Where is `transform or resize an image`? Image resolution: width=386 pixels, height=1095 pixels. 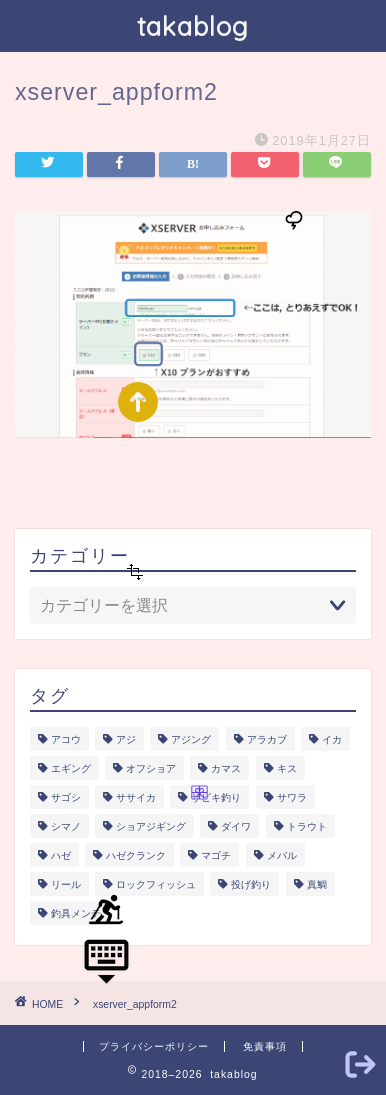
transform or resize an image is located at coordinates (135, 572).